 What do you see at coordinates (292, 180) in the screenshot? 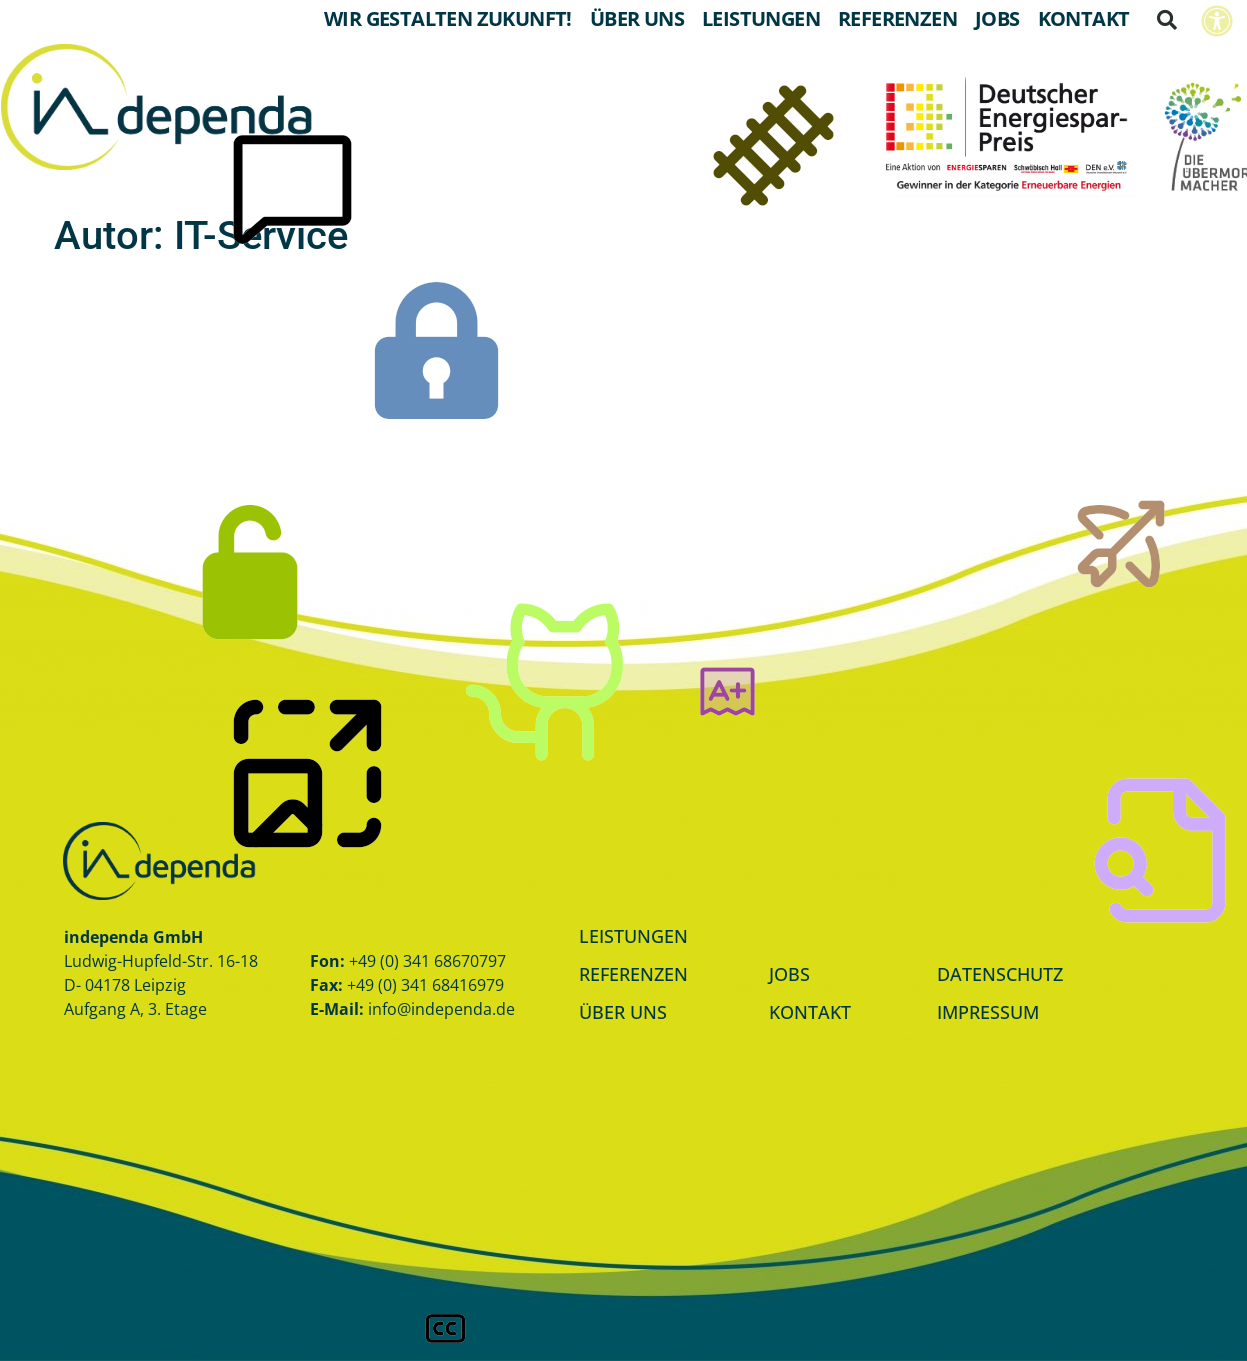
I see `open chat or messaging` at bounding box center [292, 180].